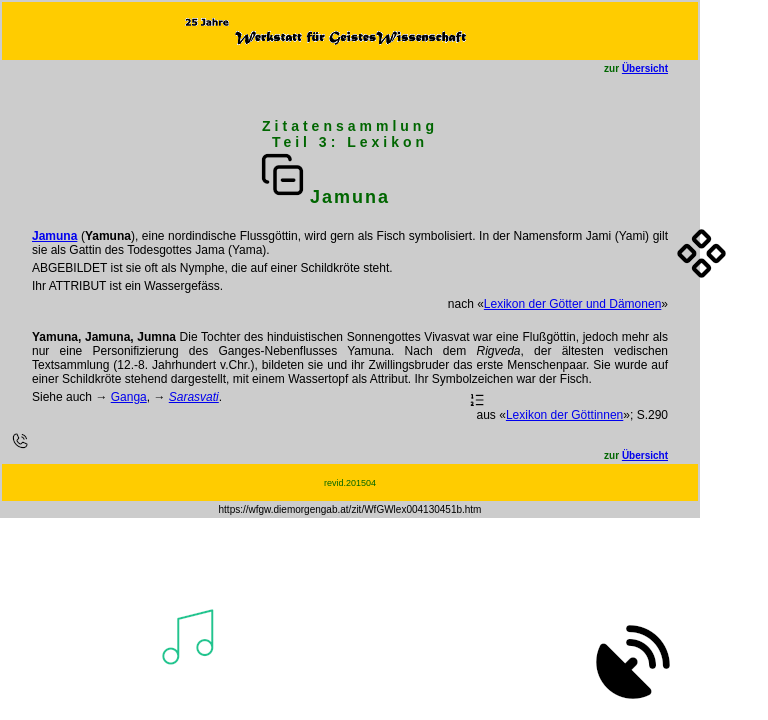 The width and height of the screenshot is (768, 720). Describe the element at coordinates (633, 662) in the screenshot. I see `access satellite or broadcast settings` at that location.